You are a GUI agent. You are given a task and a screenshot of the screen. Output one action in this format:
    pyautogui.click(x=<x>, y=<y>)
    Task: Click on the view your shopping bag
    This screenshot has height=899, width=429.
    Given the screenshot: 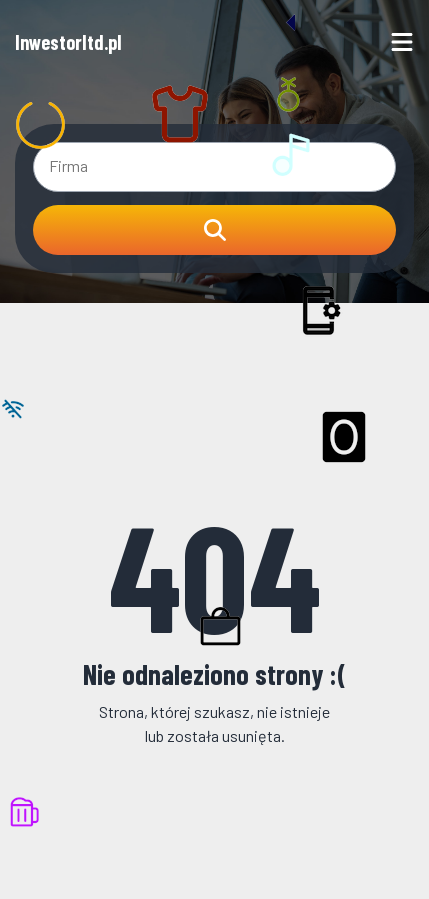 What is the action you would take?
    pyautogui.click(x=220, y=628)
    